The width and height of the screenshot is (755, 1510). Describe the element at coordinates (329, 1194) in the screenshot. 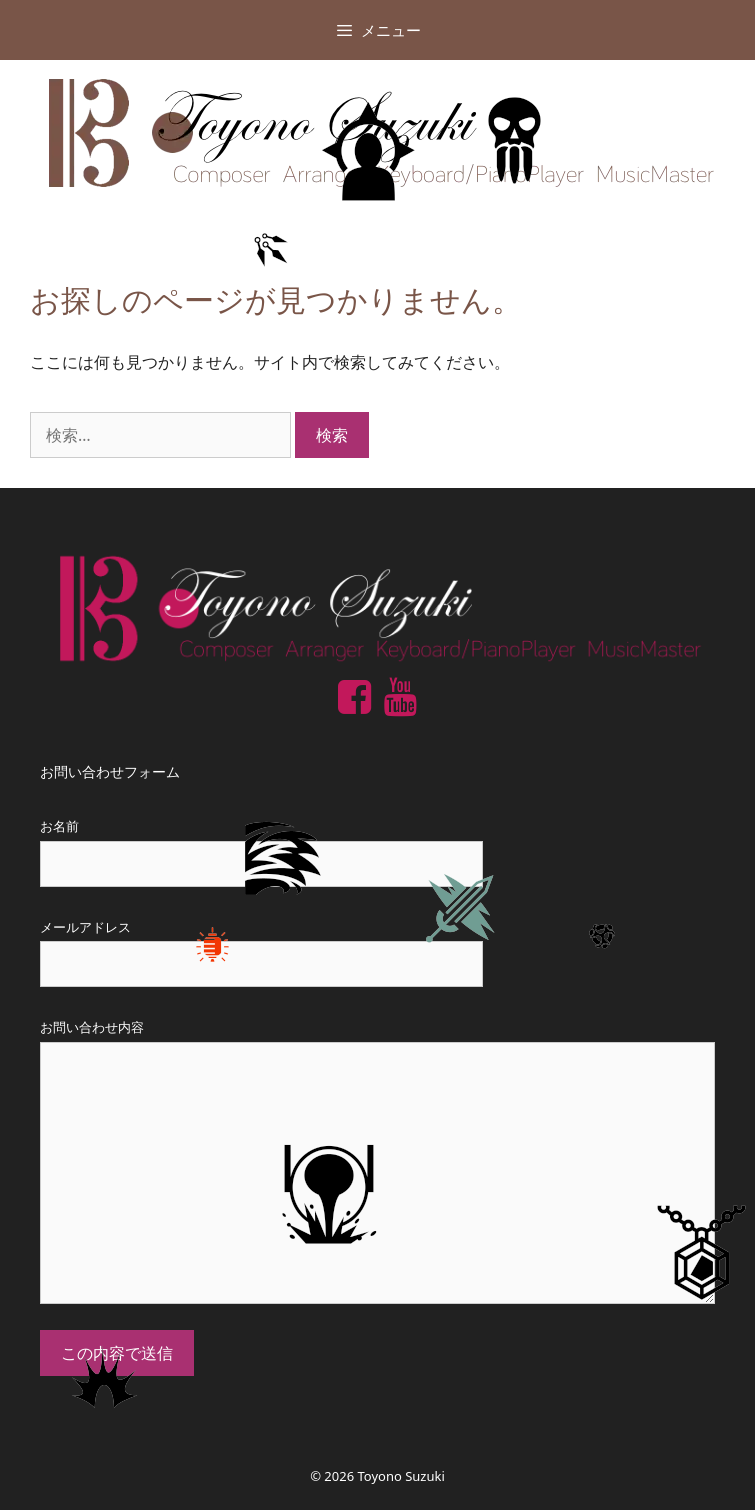

I see `smelting or metalworking process in progress` at that location.